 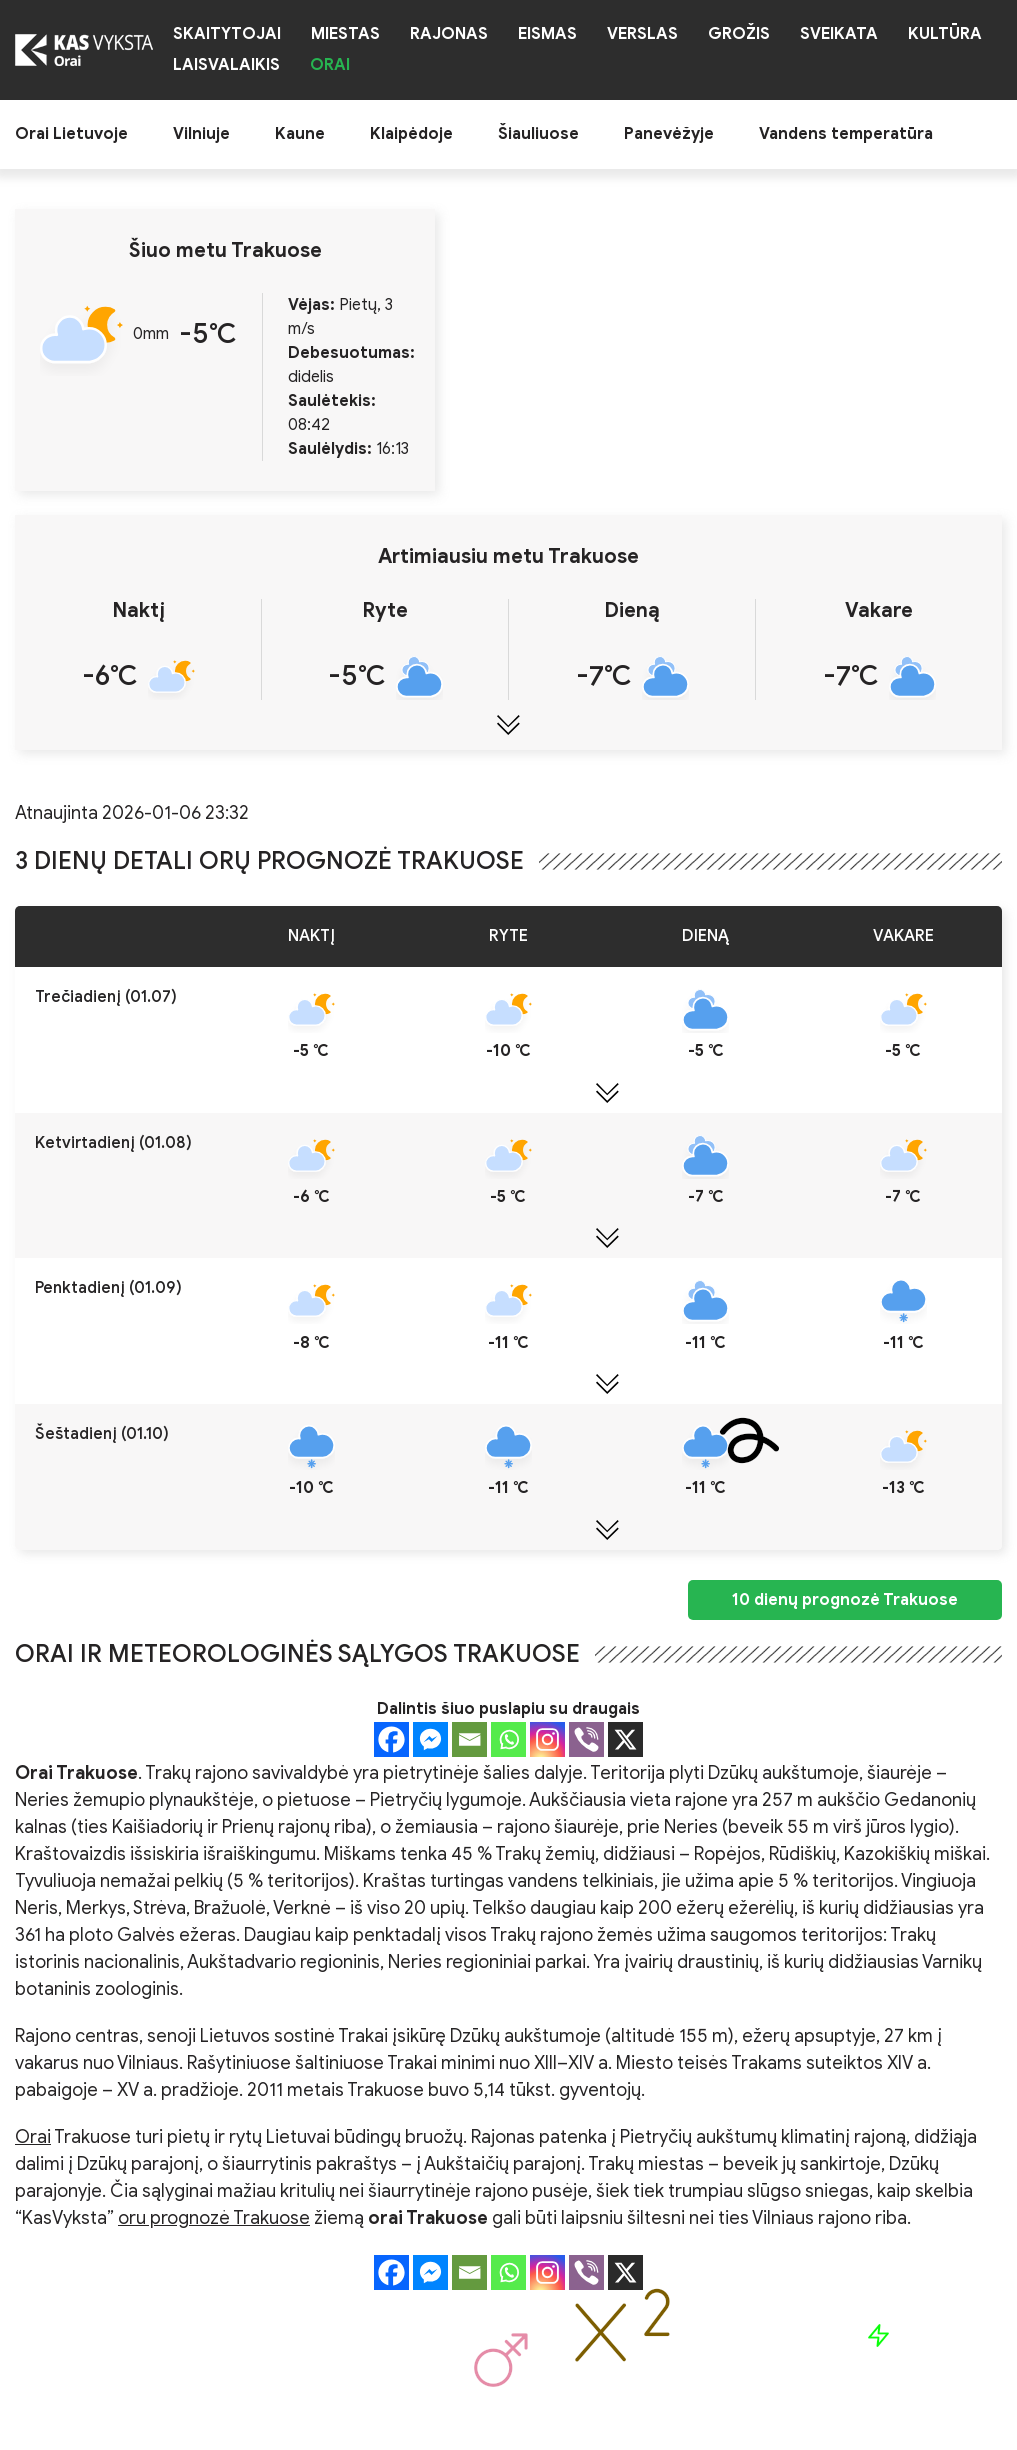 What do you see at coordinates (617, 2327) in the screenshot?
I see `apply superscript formatting to selected text` at bounding box center [617, 2327].